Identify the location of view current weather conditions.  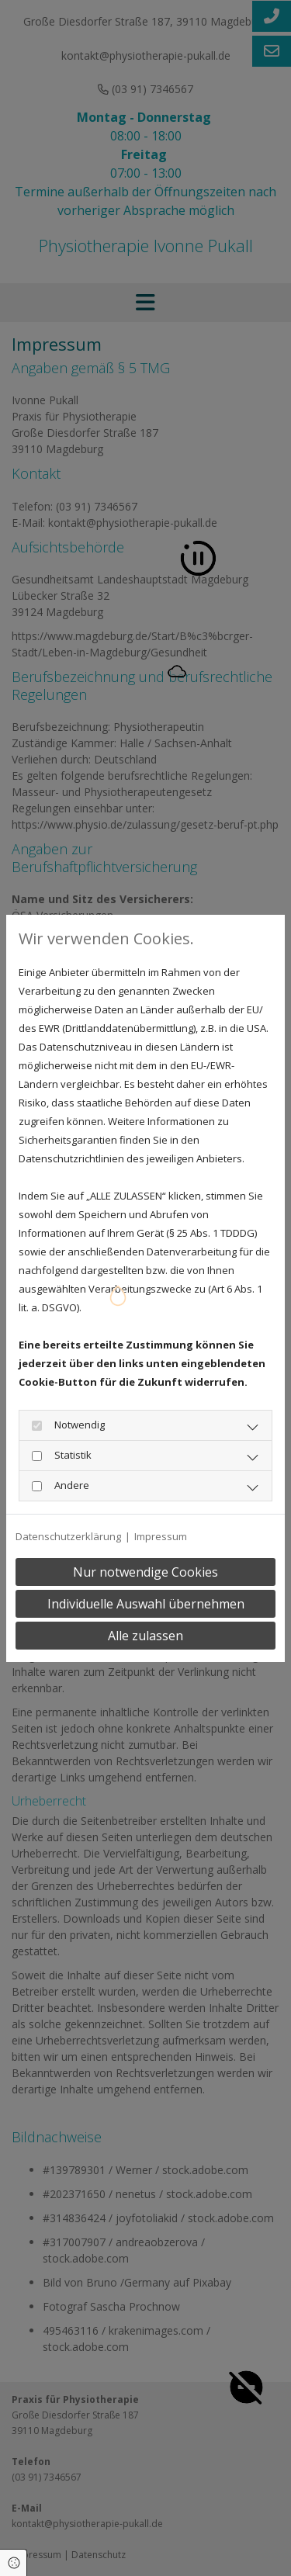
(177, 671).